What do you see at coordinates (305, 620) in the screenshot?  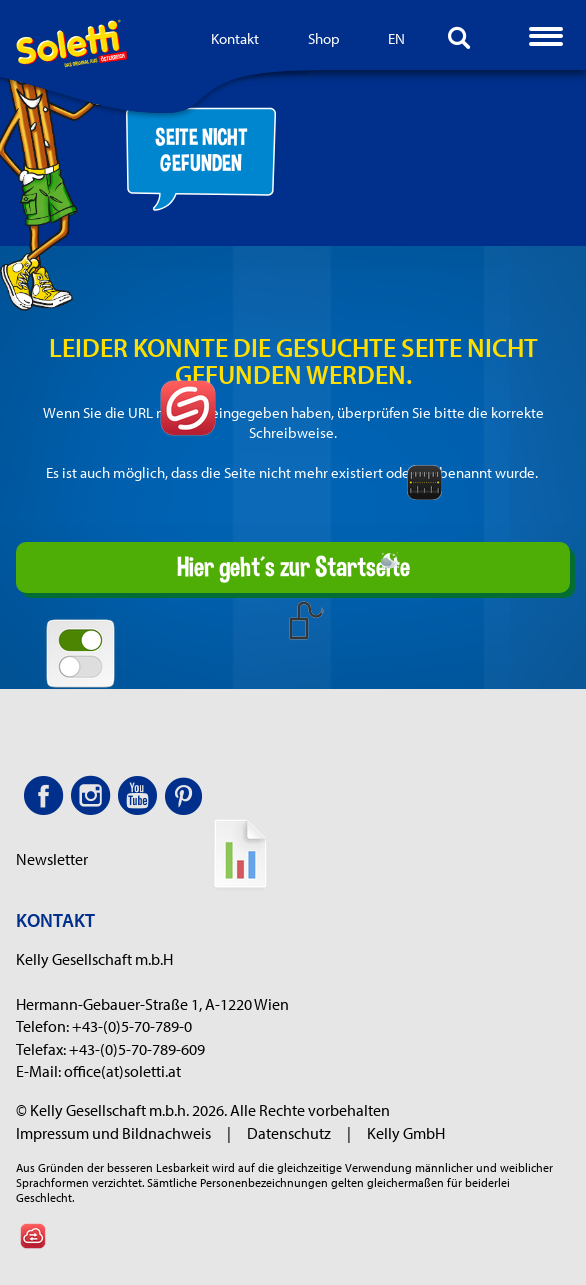 I see `colorimeter device for color calibration` at bounding box center [305, 620].